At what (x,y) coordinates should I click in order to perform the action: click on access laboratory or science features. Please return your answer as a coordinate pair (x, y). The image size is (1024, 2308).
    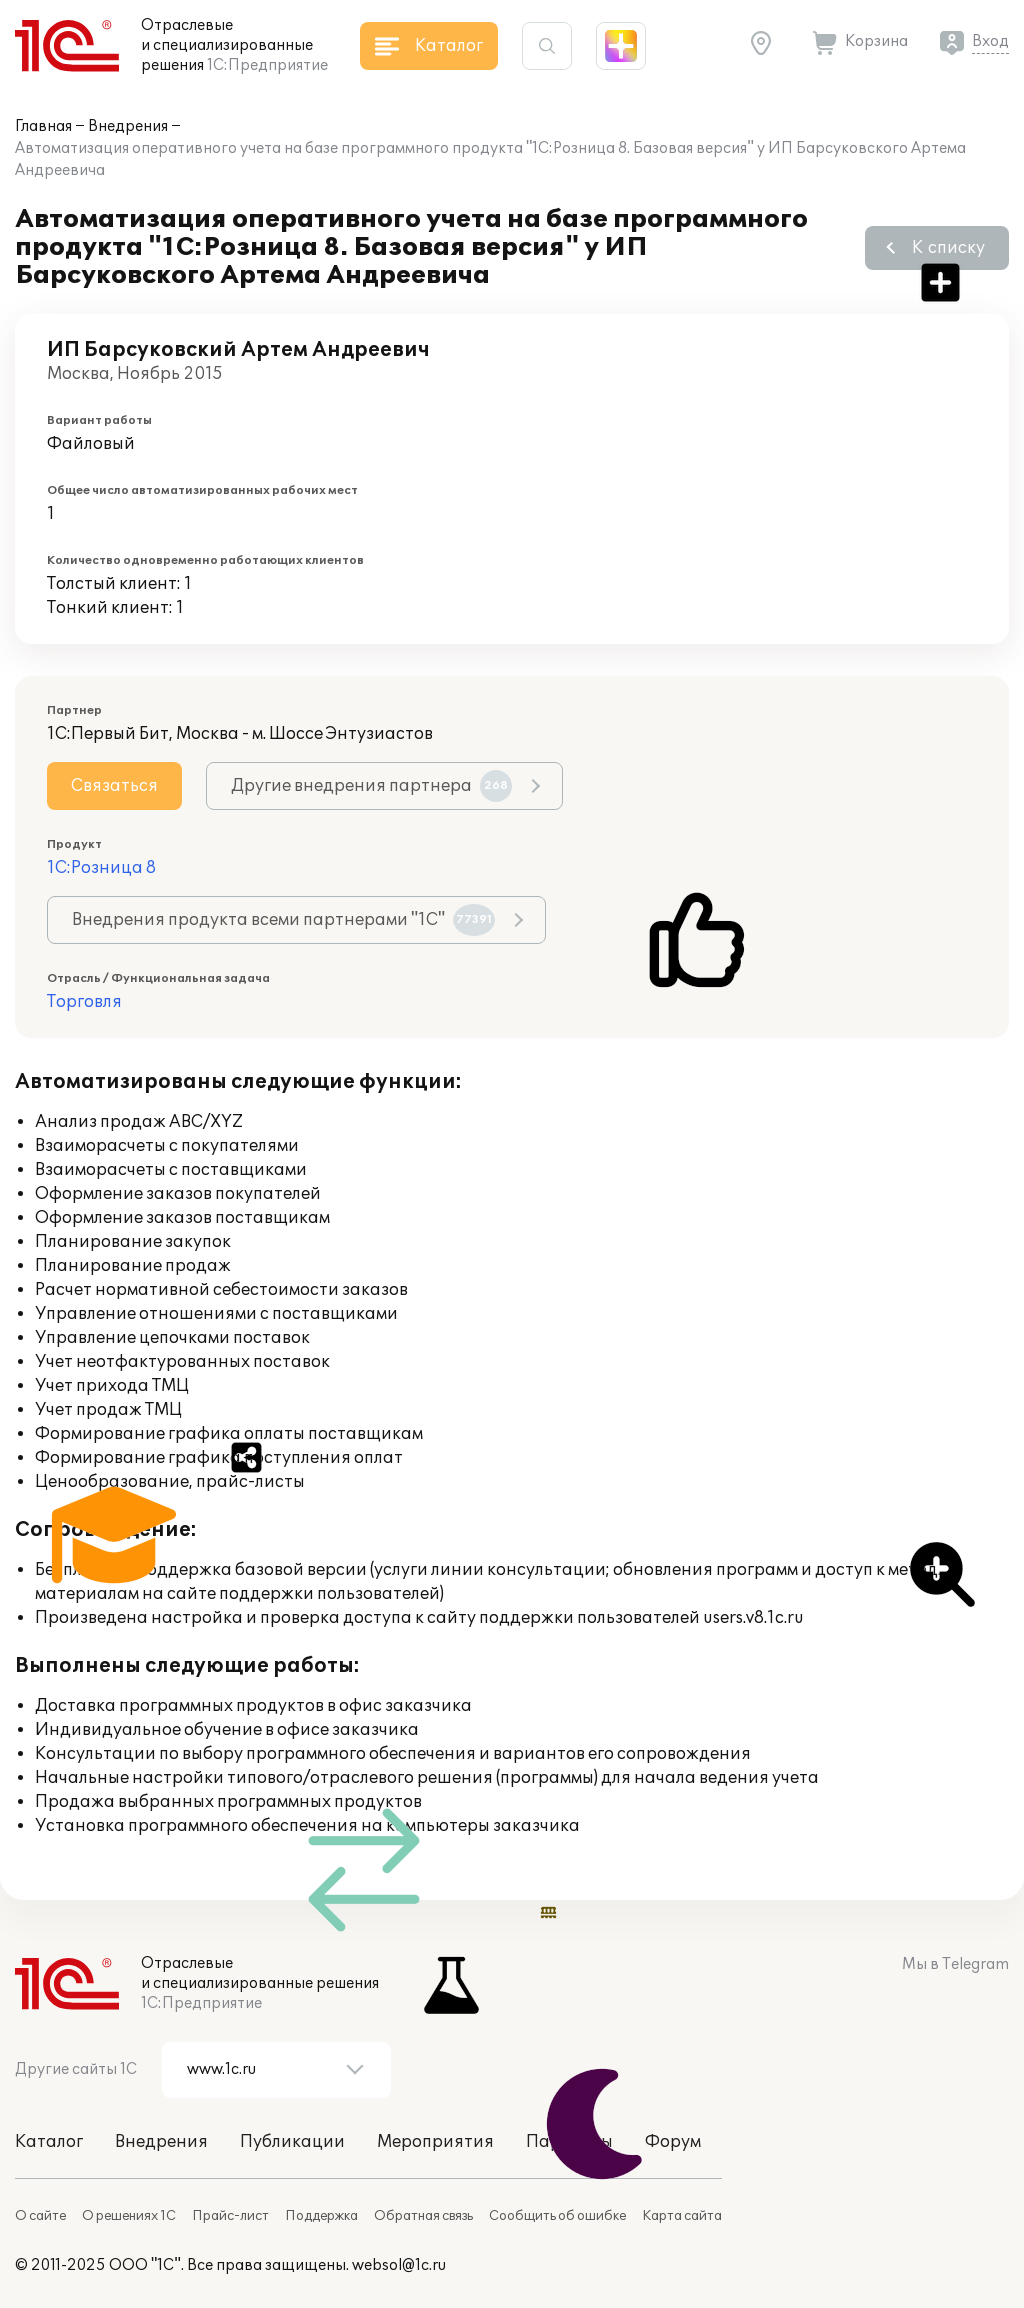
    Looking at the image, I should click on (451, 1986).